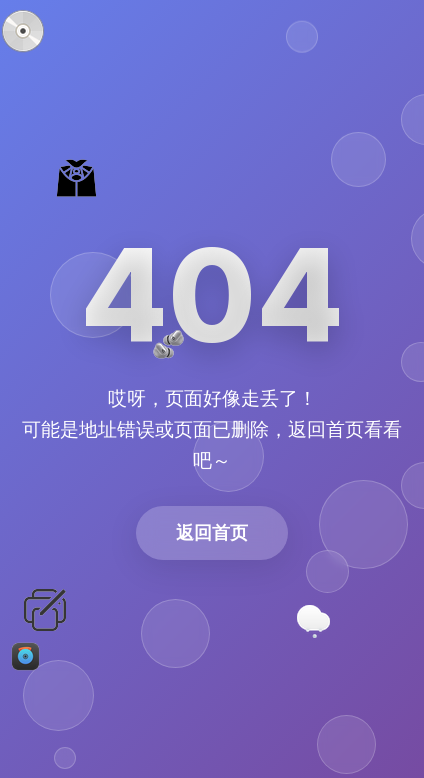 The height and width of the screenshot is (778, 424). Describe the element at coordinates (168, 344) in the screenshot. I see `connect beats studio buds via bluetooth` at that location.